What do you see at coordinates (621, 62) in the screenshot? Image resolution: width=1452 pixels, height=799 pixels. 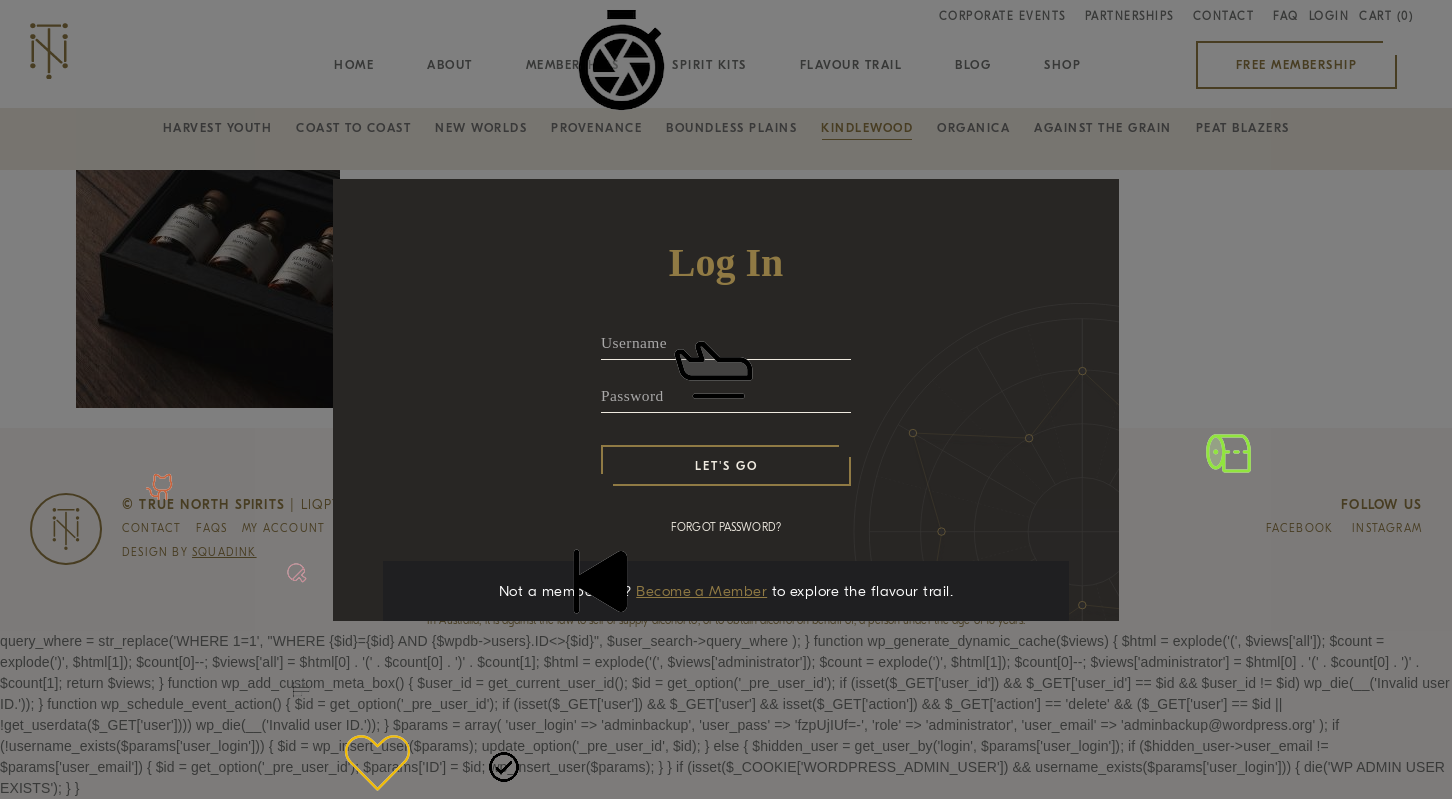 I see `adjust camera shutter speed settings` at bounding box center [621, 62].